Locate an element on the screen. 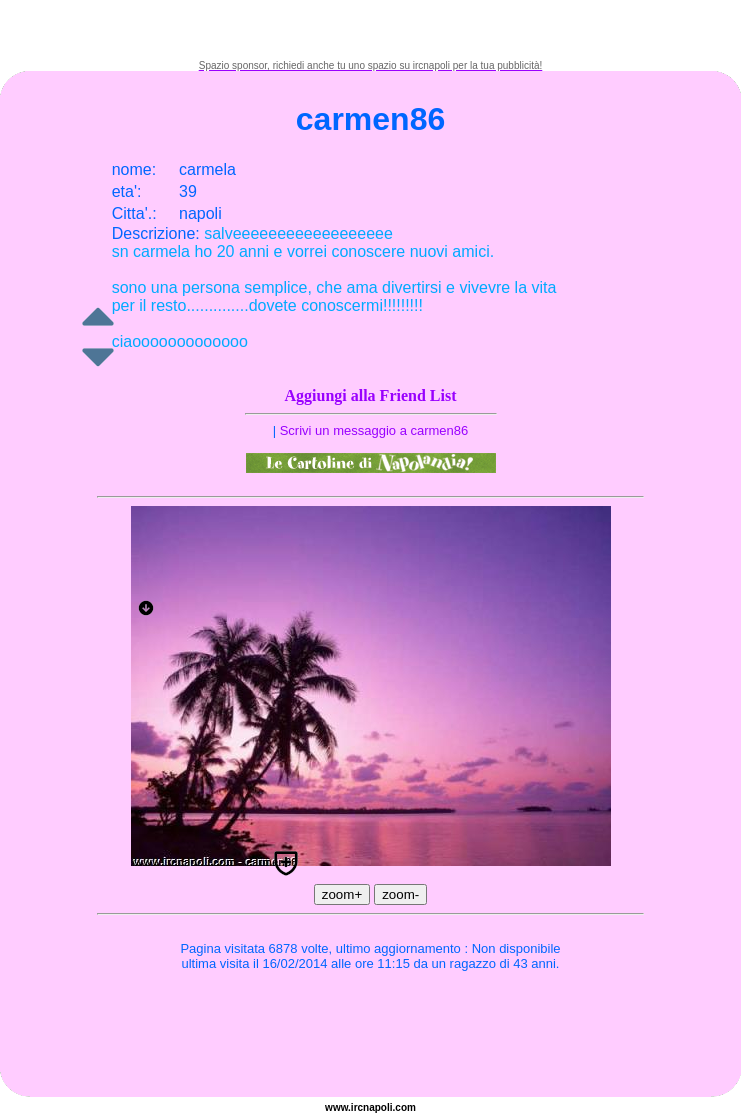 This screenshot has height=1117, width=741. expand or collapse a dropdown menu is located at coordinates (98, 337).